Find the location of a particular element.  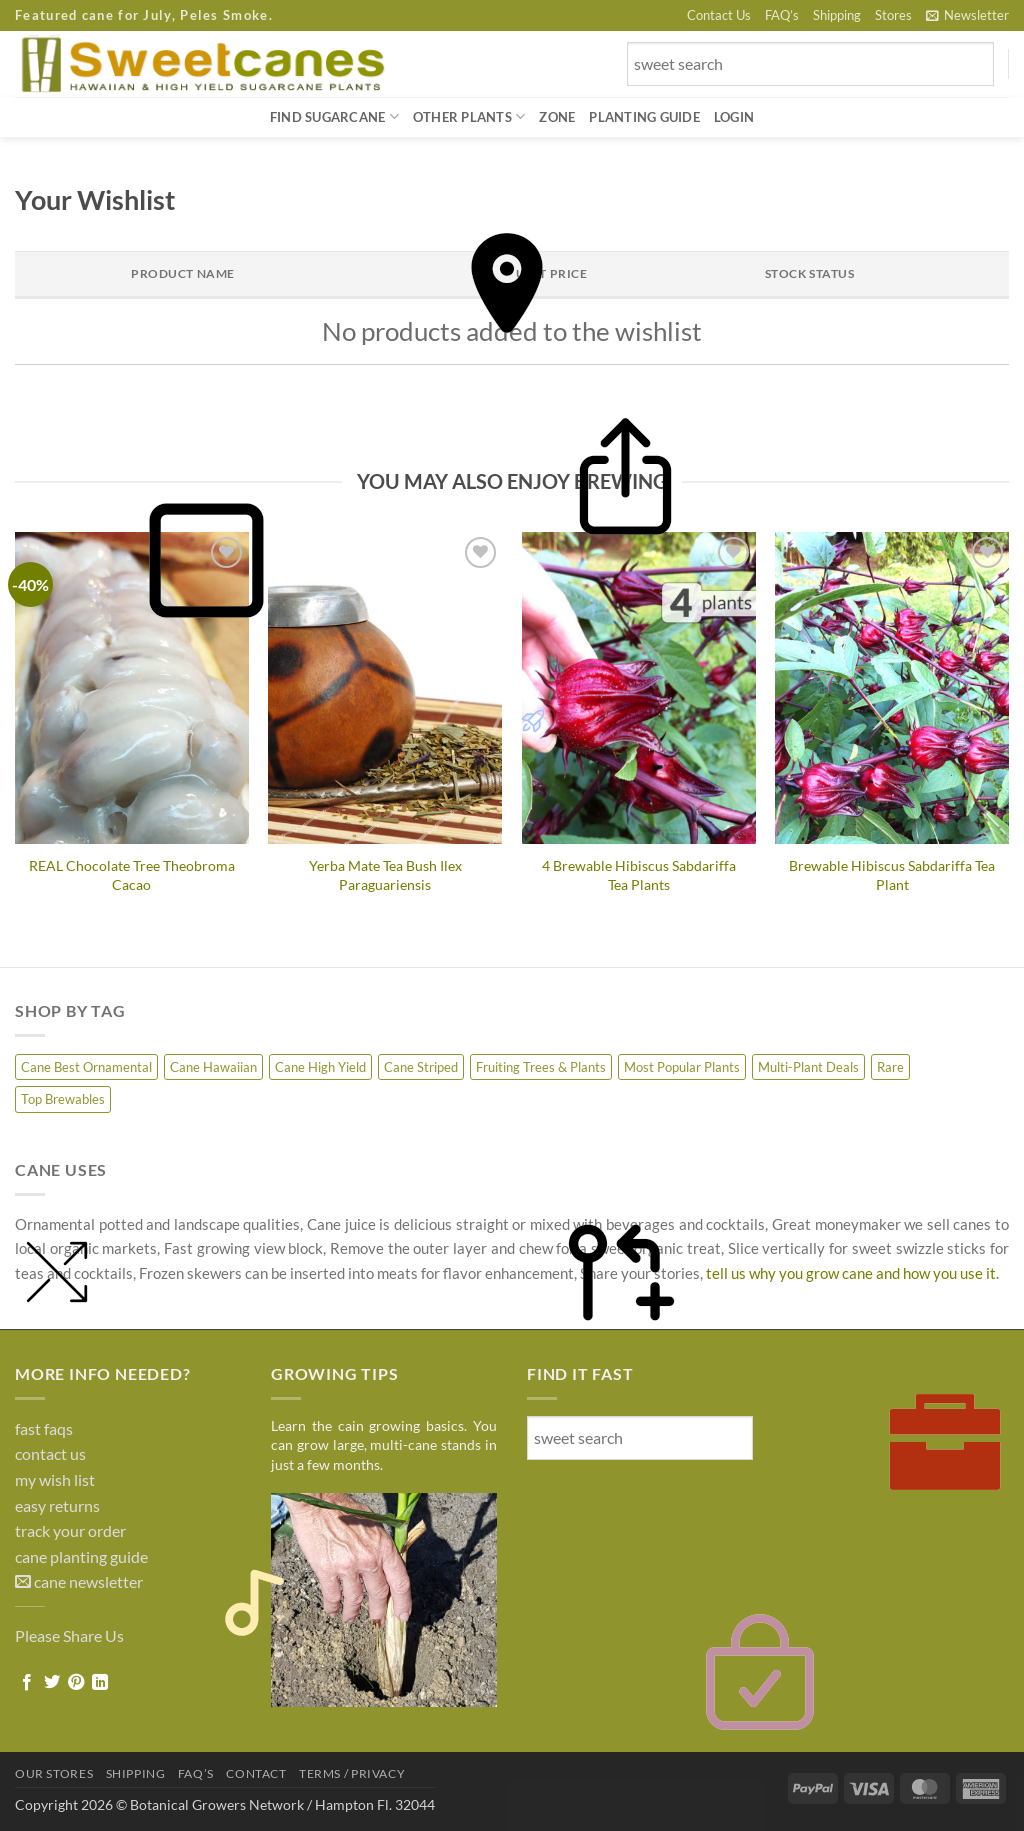

define a selection area is located at coordinates (206, 560).